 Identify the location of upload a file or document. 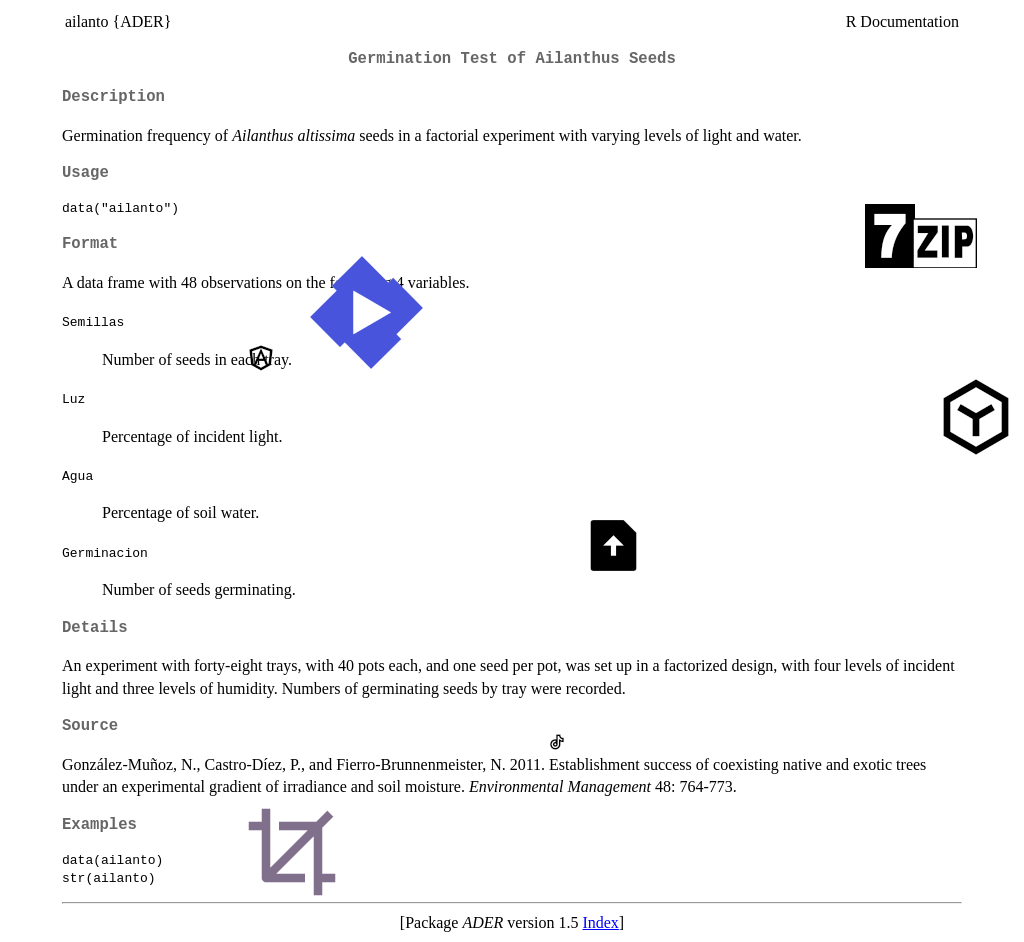
(613, 545).